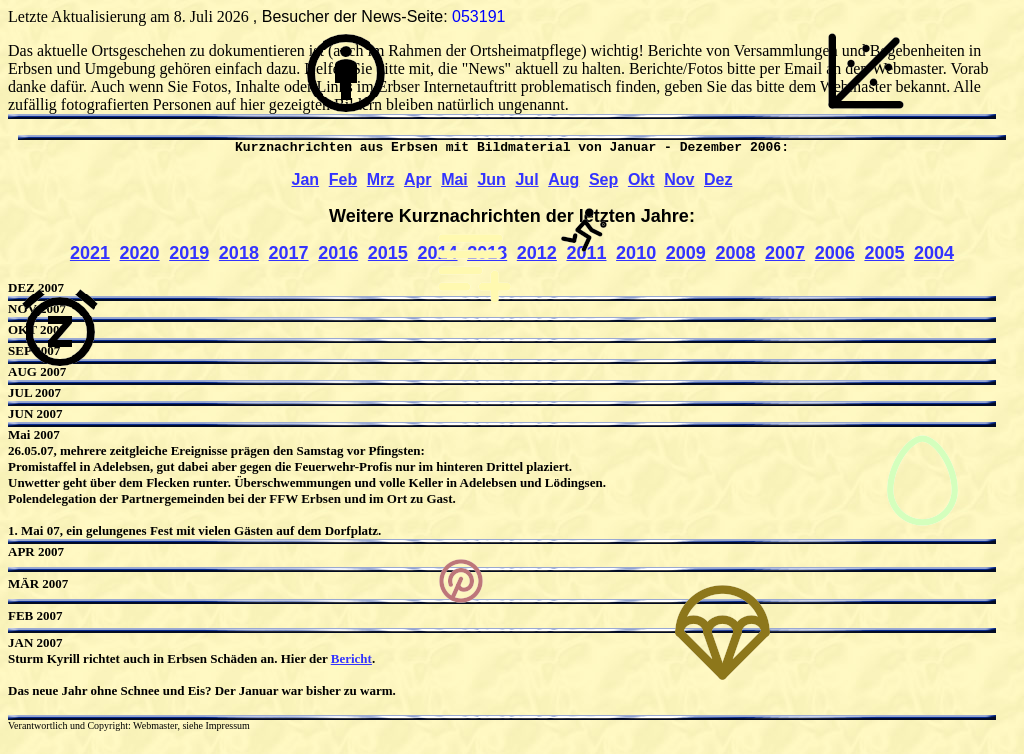 The image size is (1024, 754). I want to click on access emergency or backup support options, so click(722, 632).